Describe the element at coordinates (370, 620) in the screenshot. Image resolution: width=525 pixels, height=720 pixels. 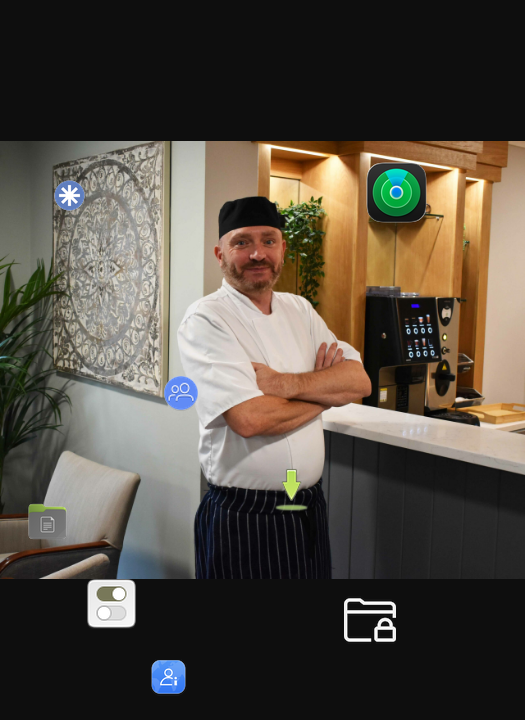
I see `access encrypted vault storage` at that location.